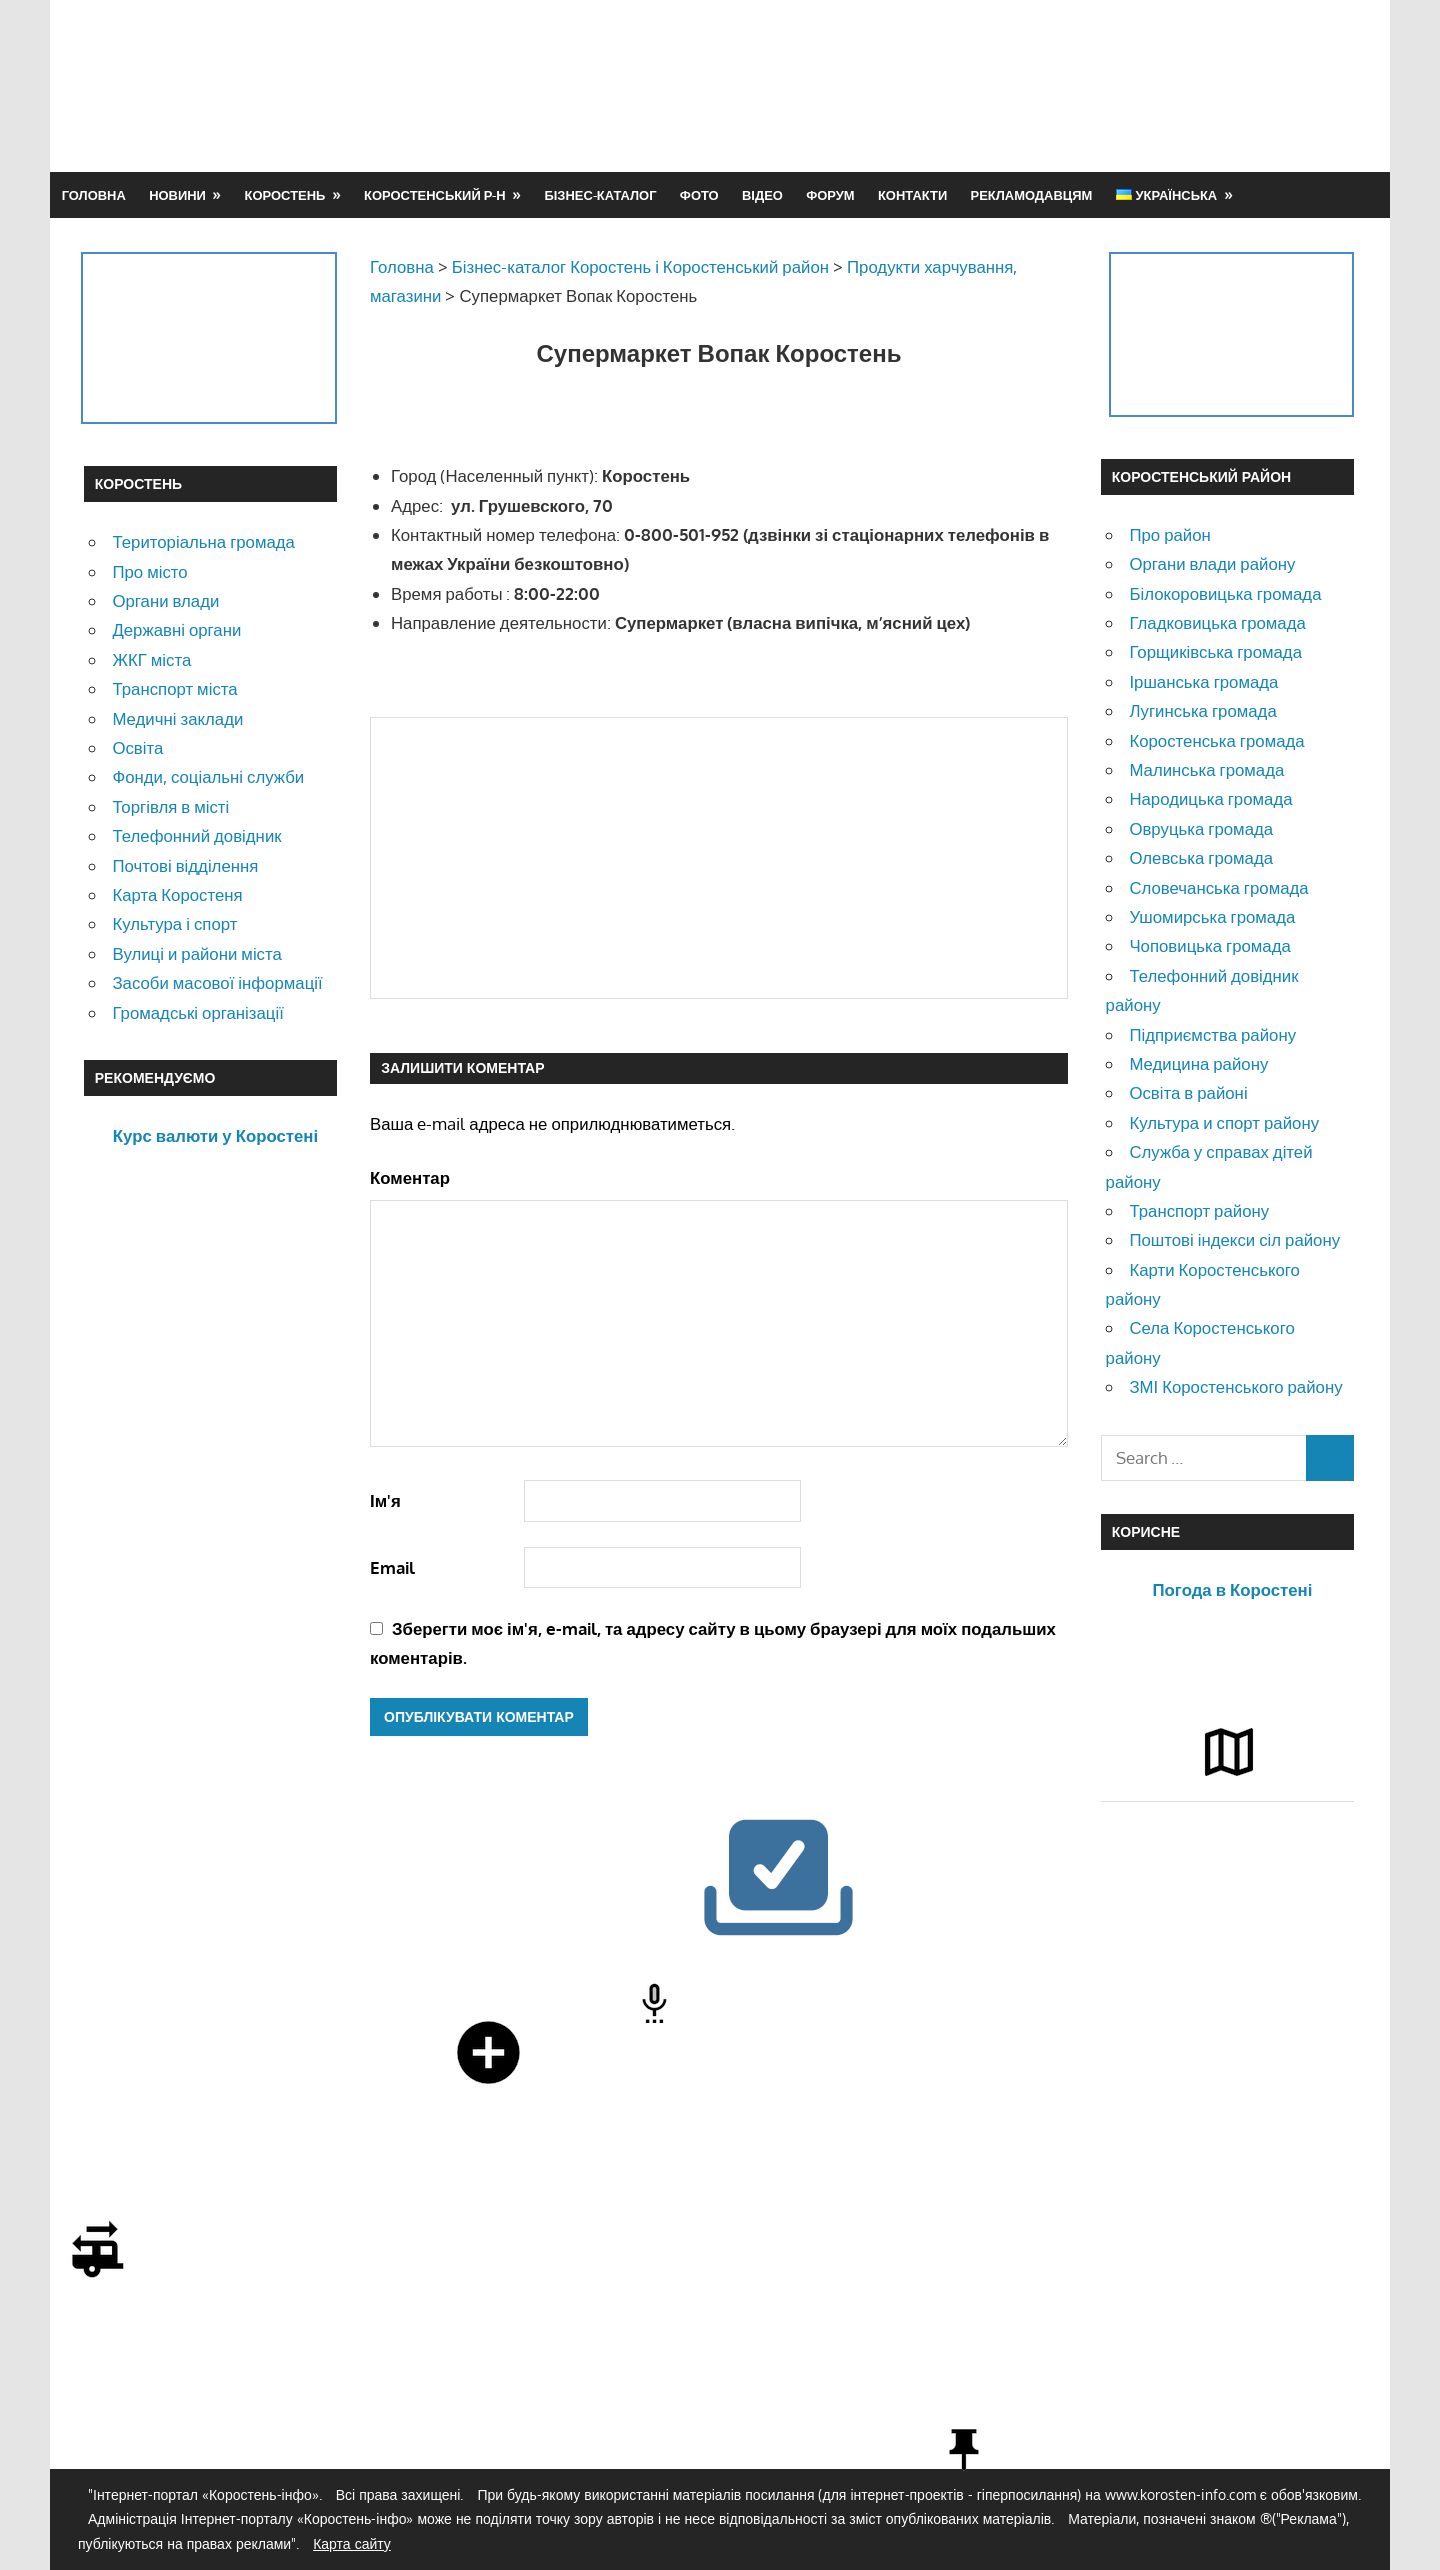  I want to click on open map view, so click(1229, 1752).